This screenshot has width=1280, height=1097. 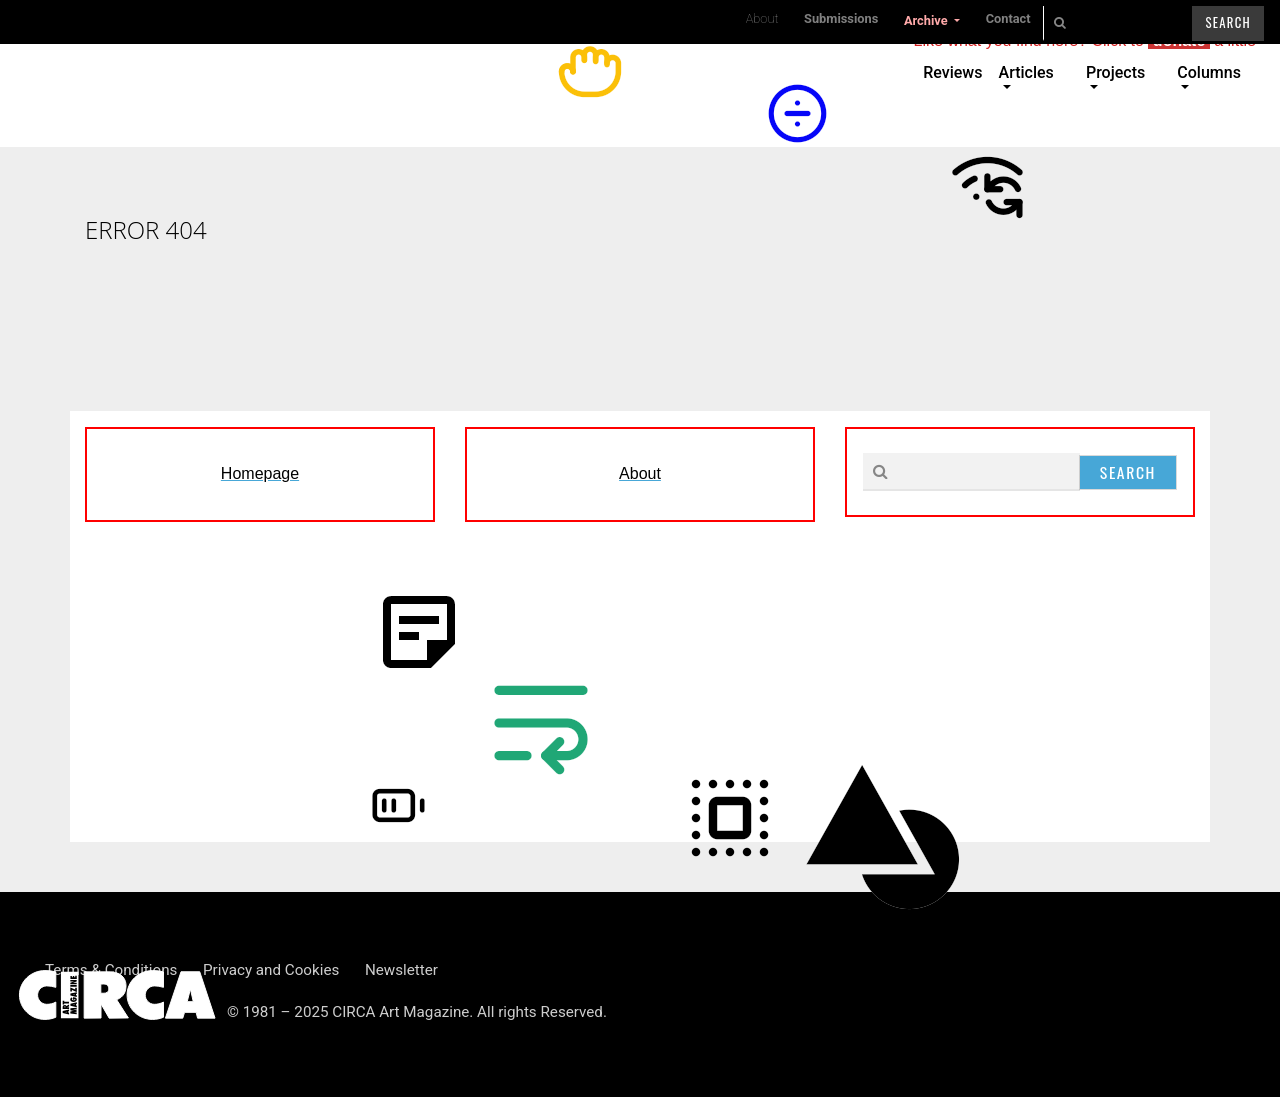 I want to click on indicates medium battery level, so click(x=398, y=805).